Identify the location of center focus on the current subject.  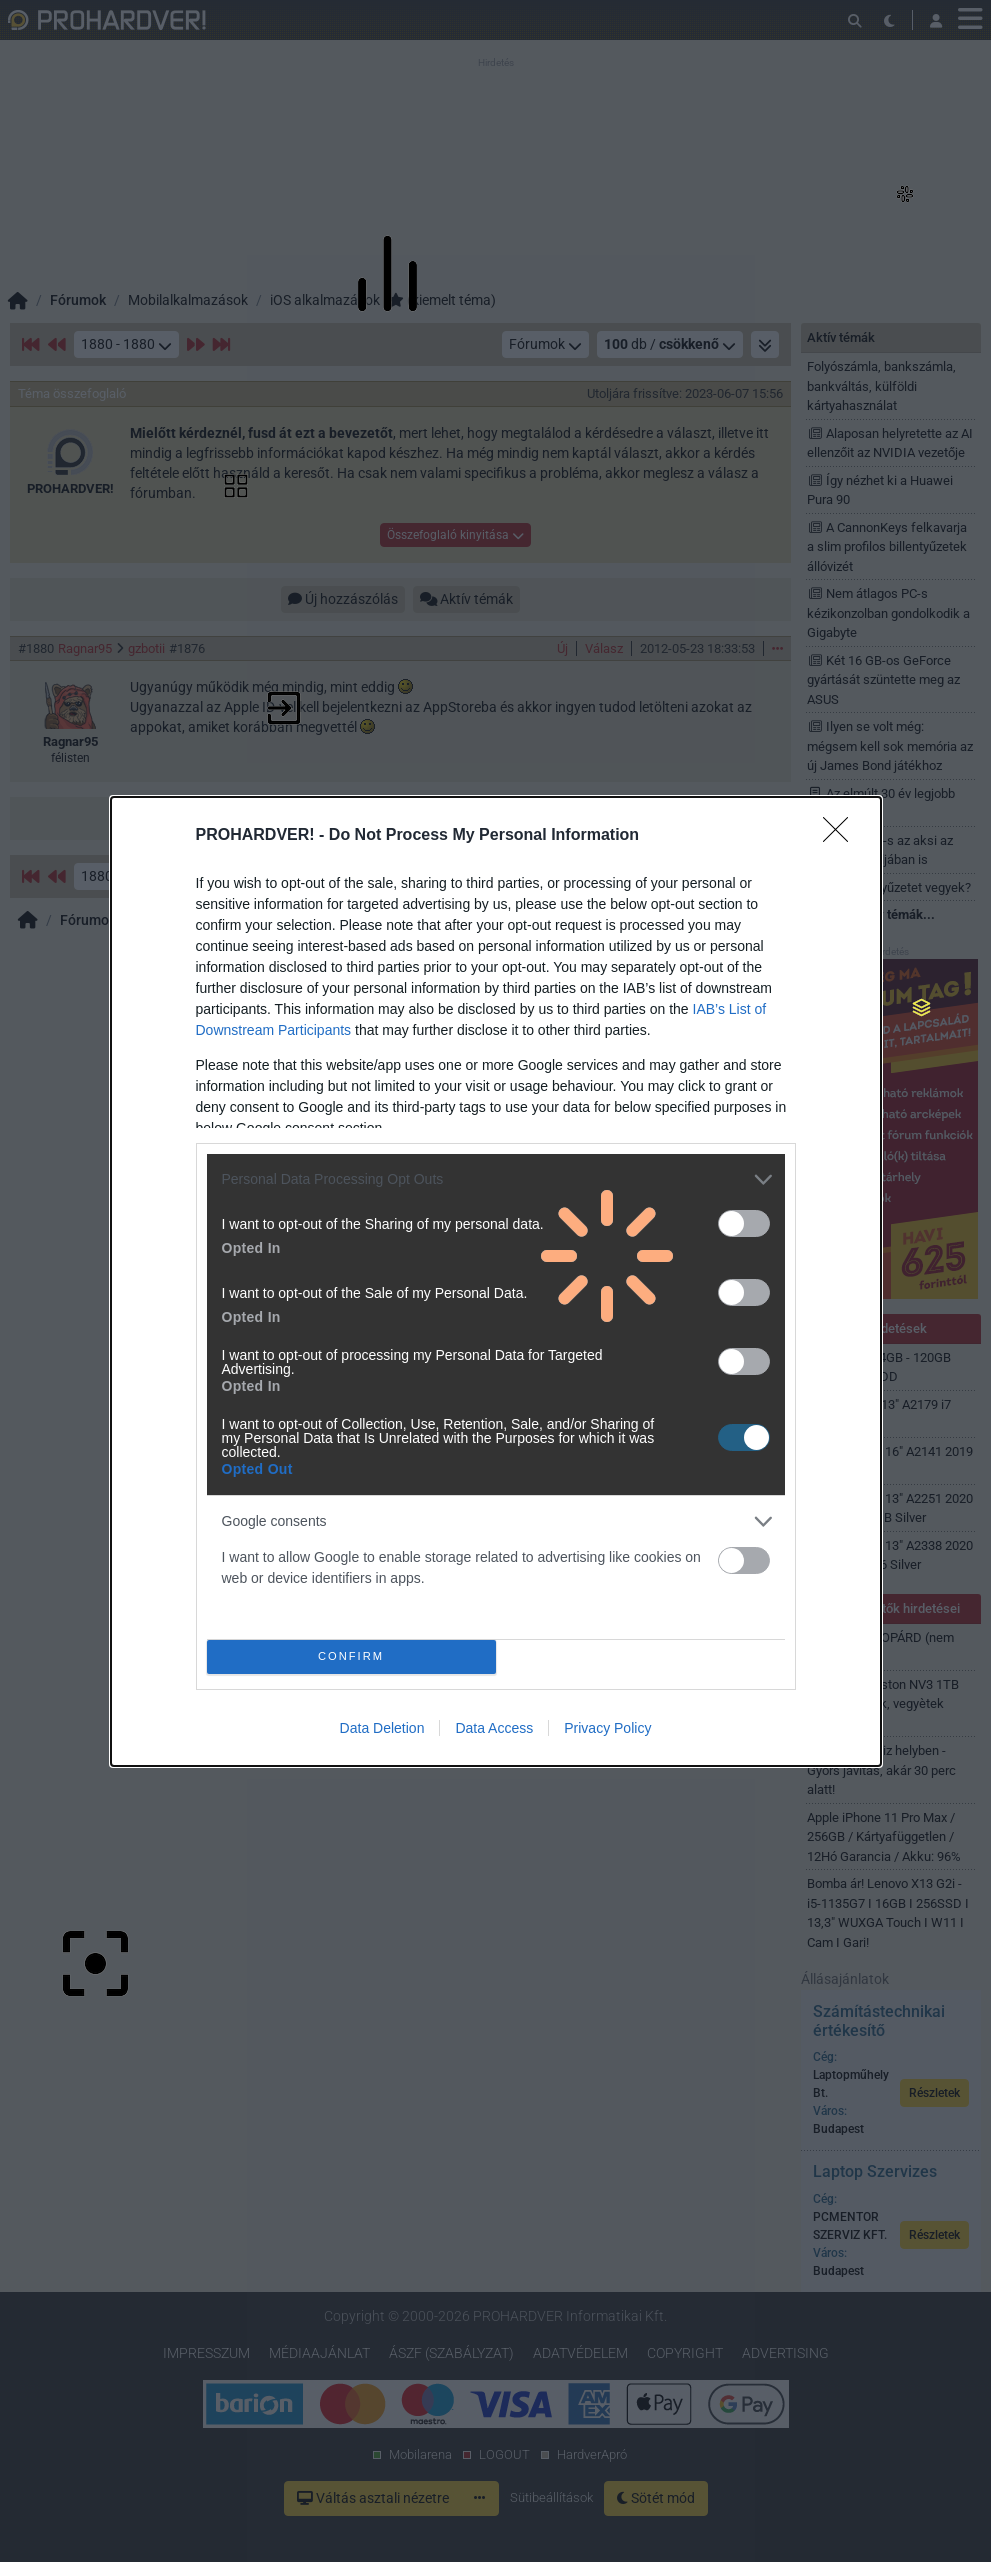
(95, 1963).